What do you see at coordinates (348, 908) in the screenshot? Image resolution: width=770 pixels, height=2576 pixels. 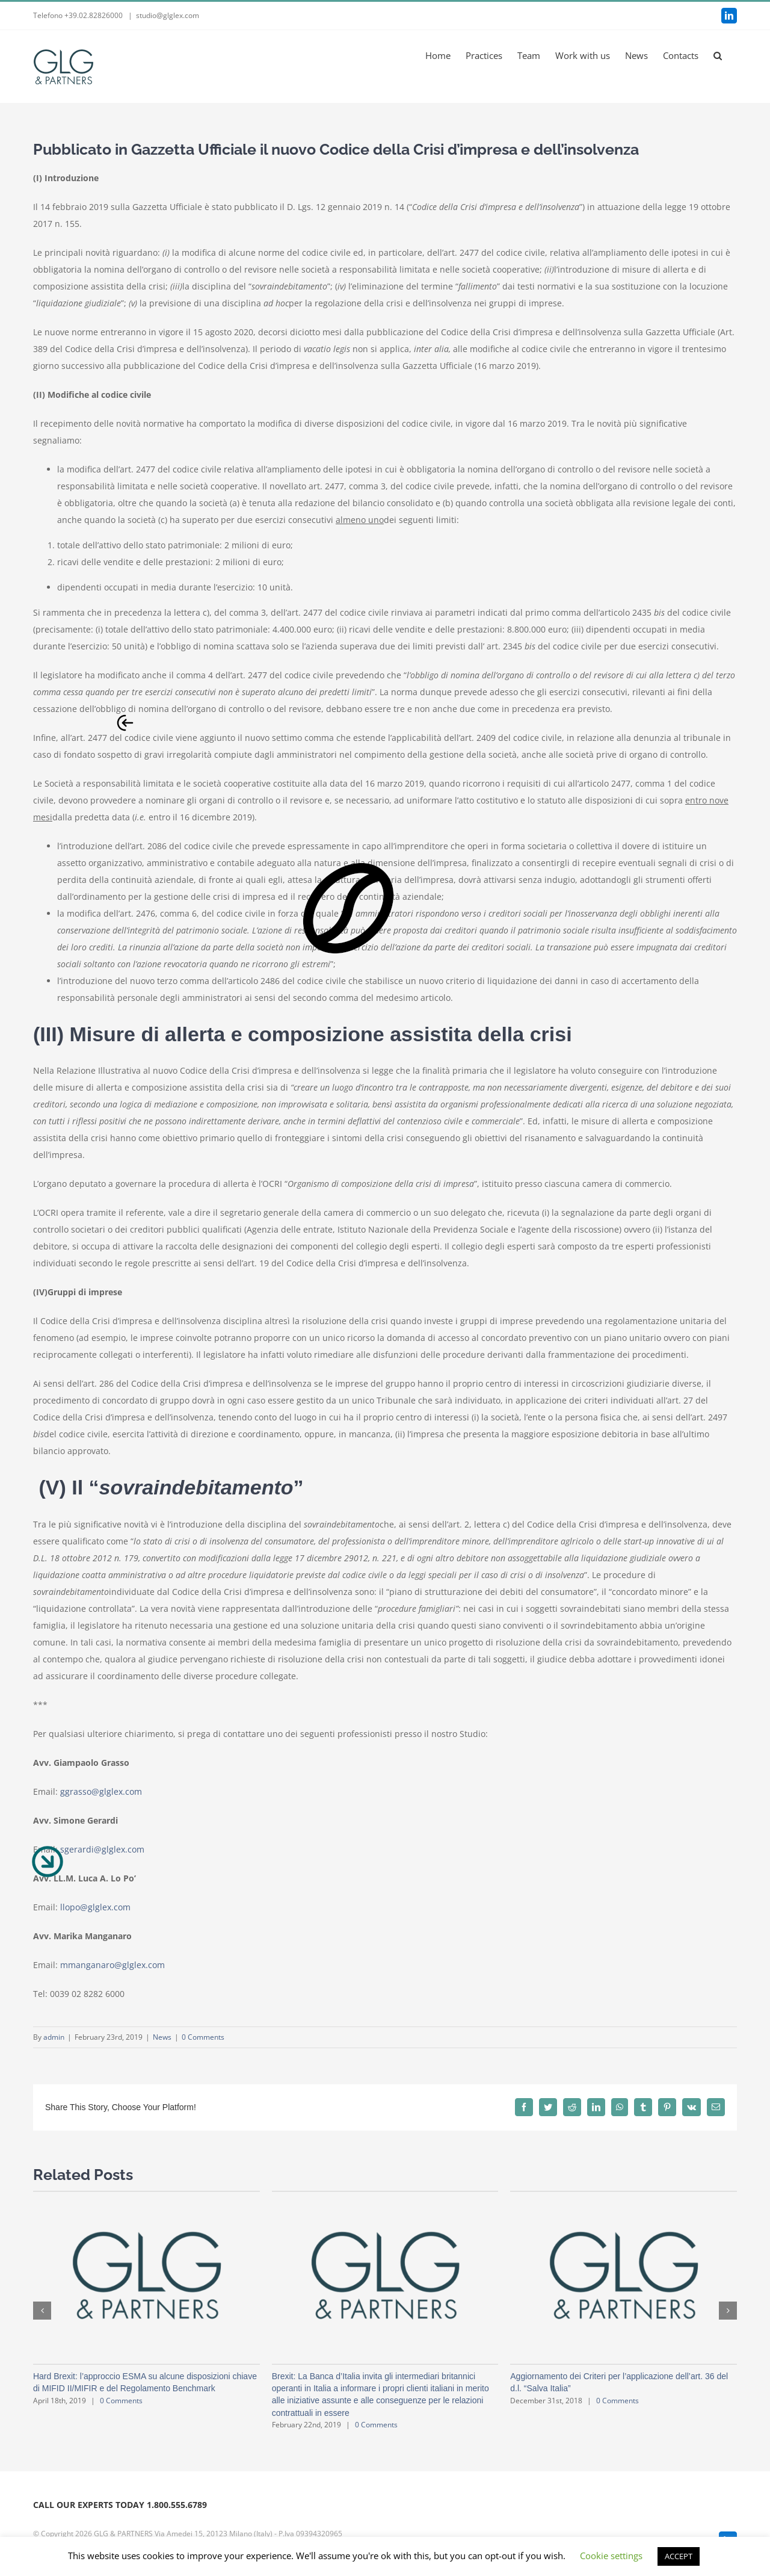 I see `browse coffee shop locations` at bounding box center [348, 908].